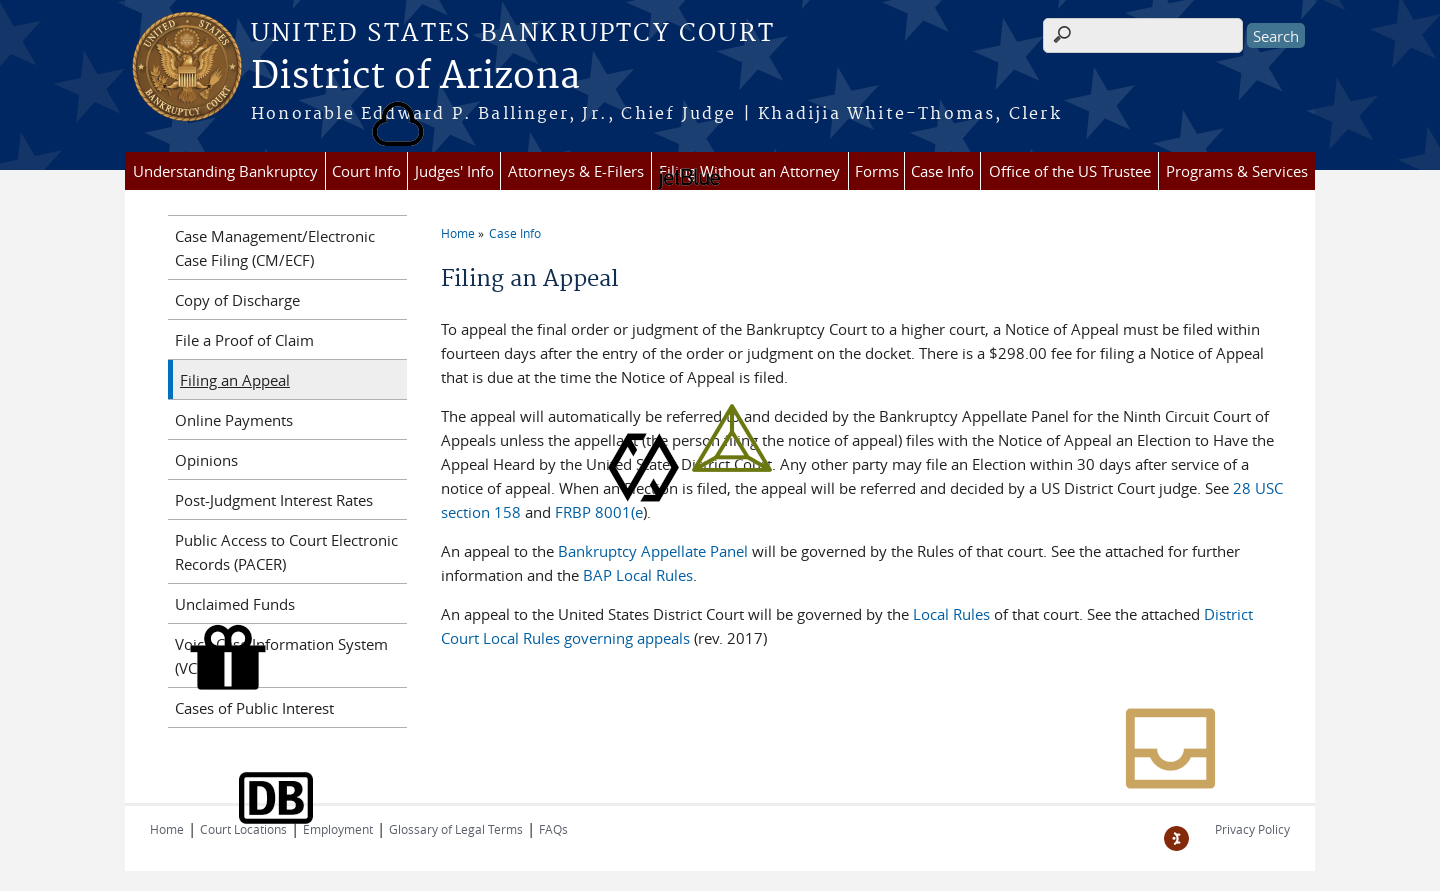 The width and height of the screenshot is (1440, 891). I want to click on access JetBlue airline services, so click(689, 179).